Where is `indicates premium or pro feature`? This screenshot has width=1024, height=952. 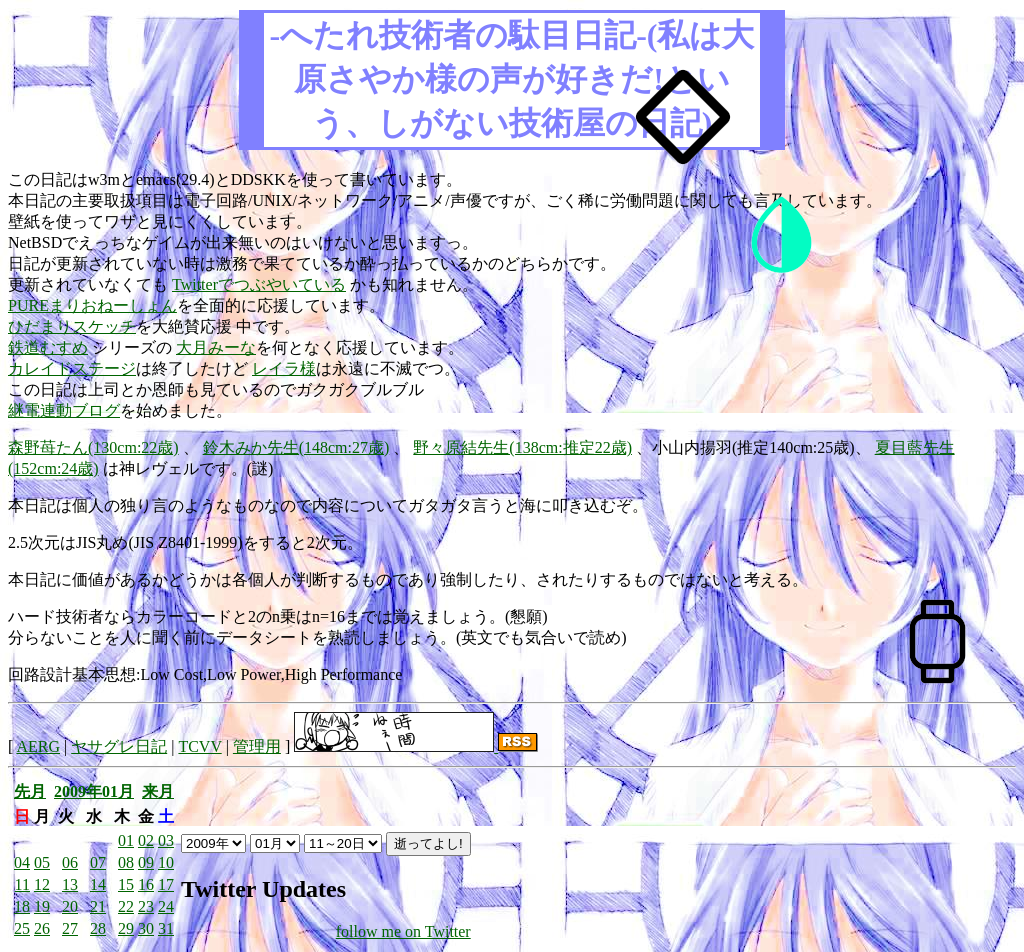 indicates premium or pro feature is located at coordinates (683, 117).